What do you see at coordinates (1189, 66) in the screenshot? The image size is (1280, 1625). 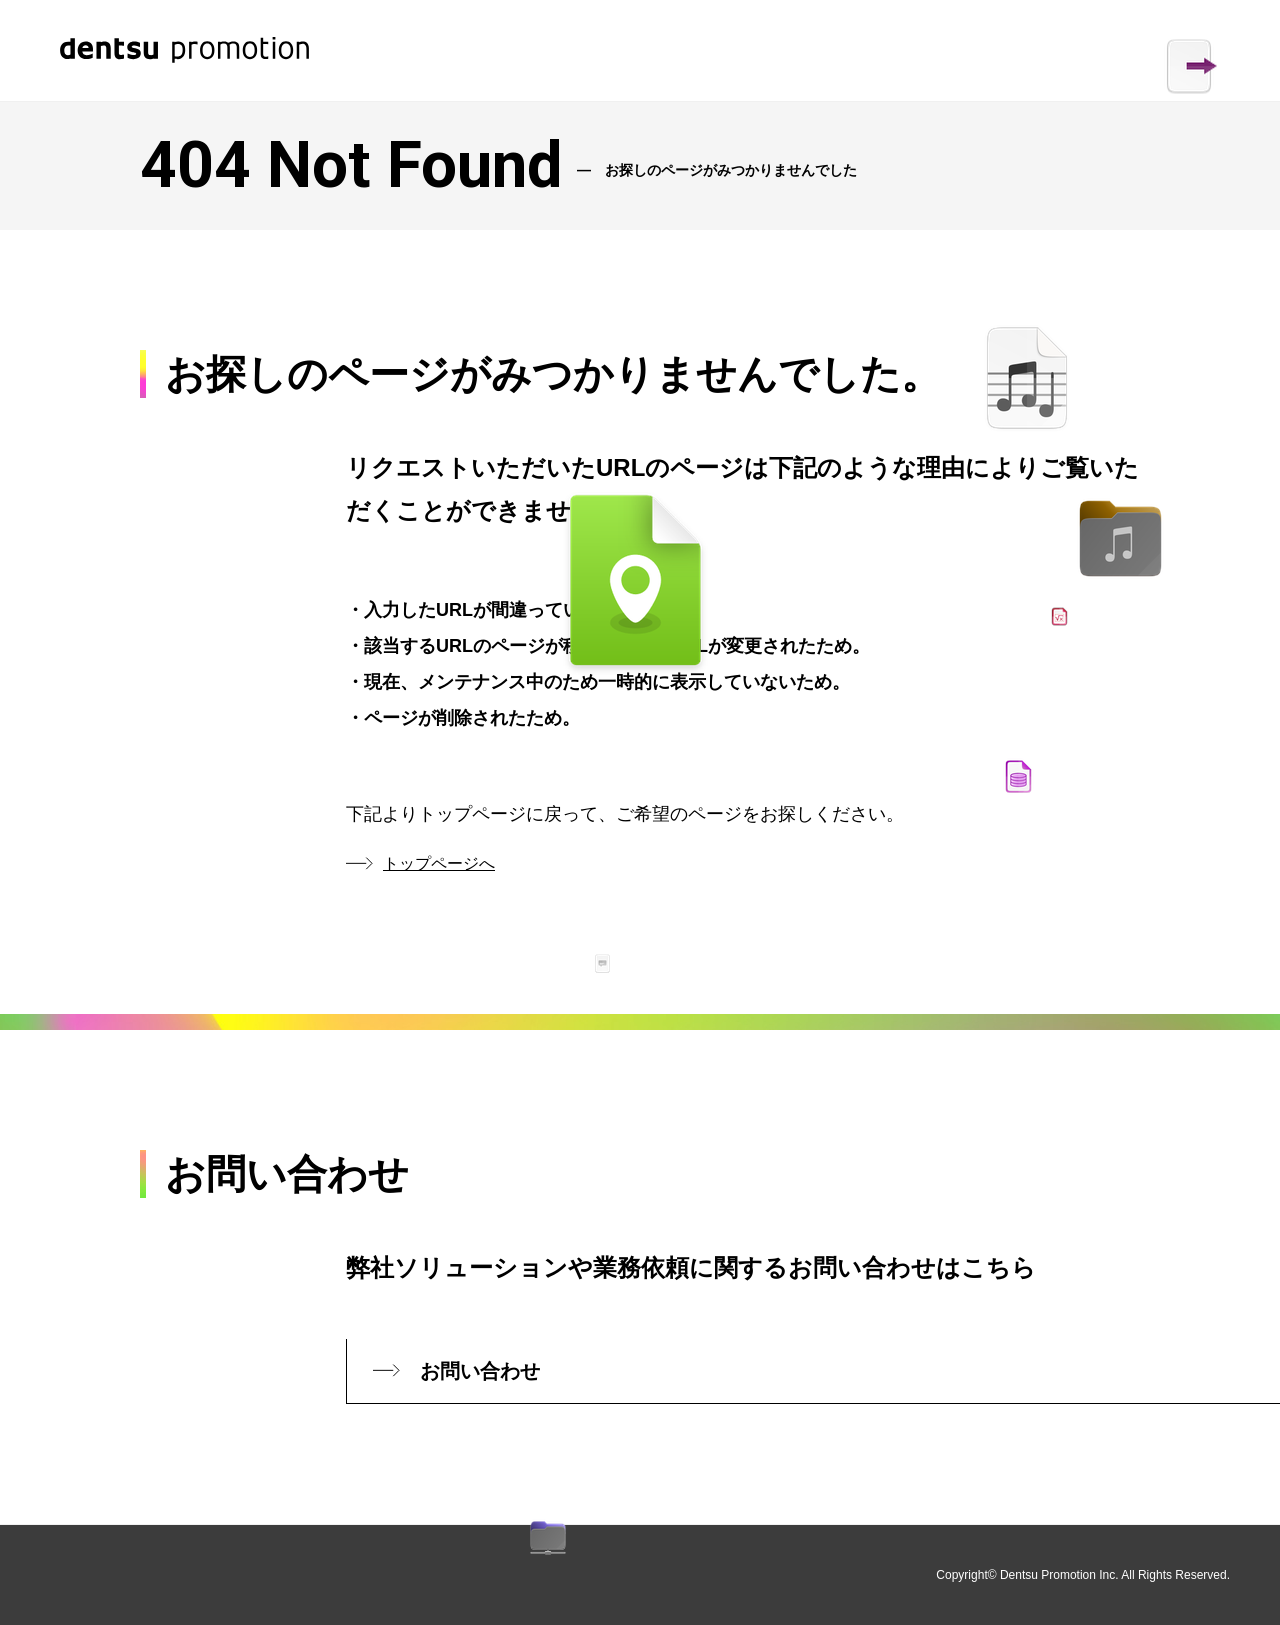 I see `export document to another location or format` at bounding box center [1189, 66].